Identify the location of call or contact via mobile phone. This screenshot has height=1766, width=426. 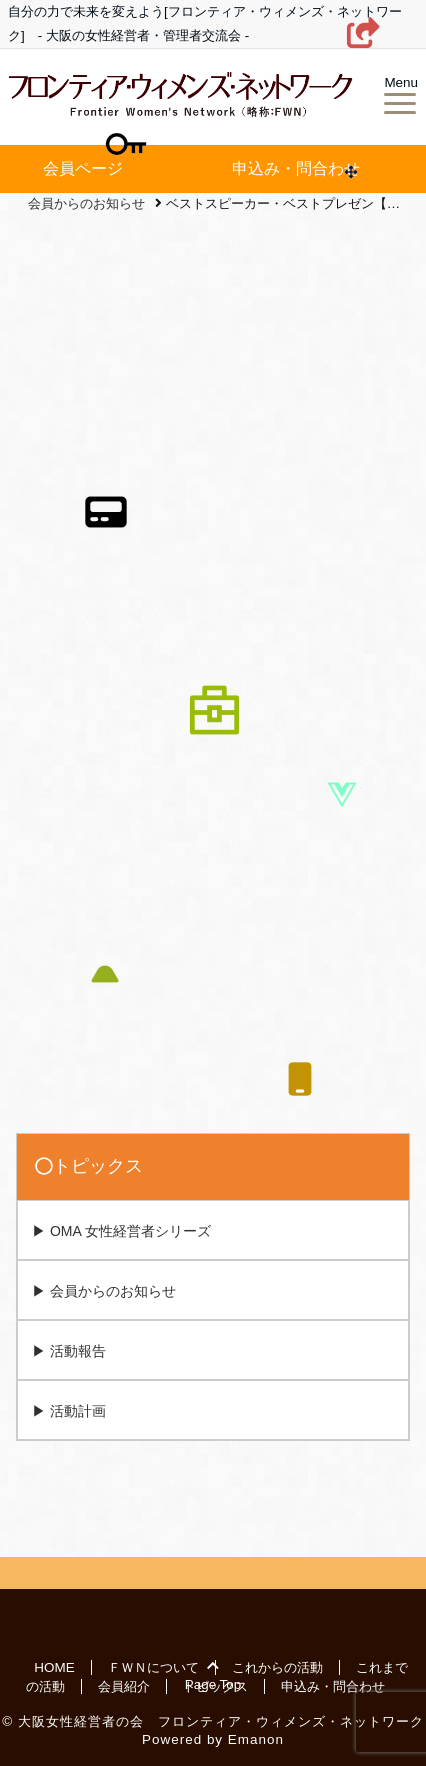
(300, 1079).